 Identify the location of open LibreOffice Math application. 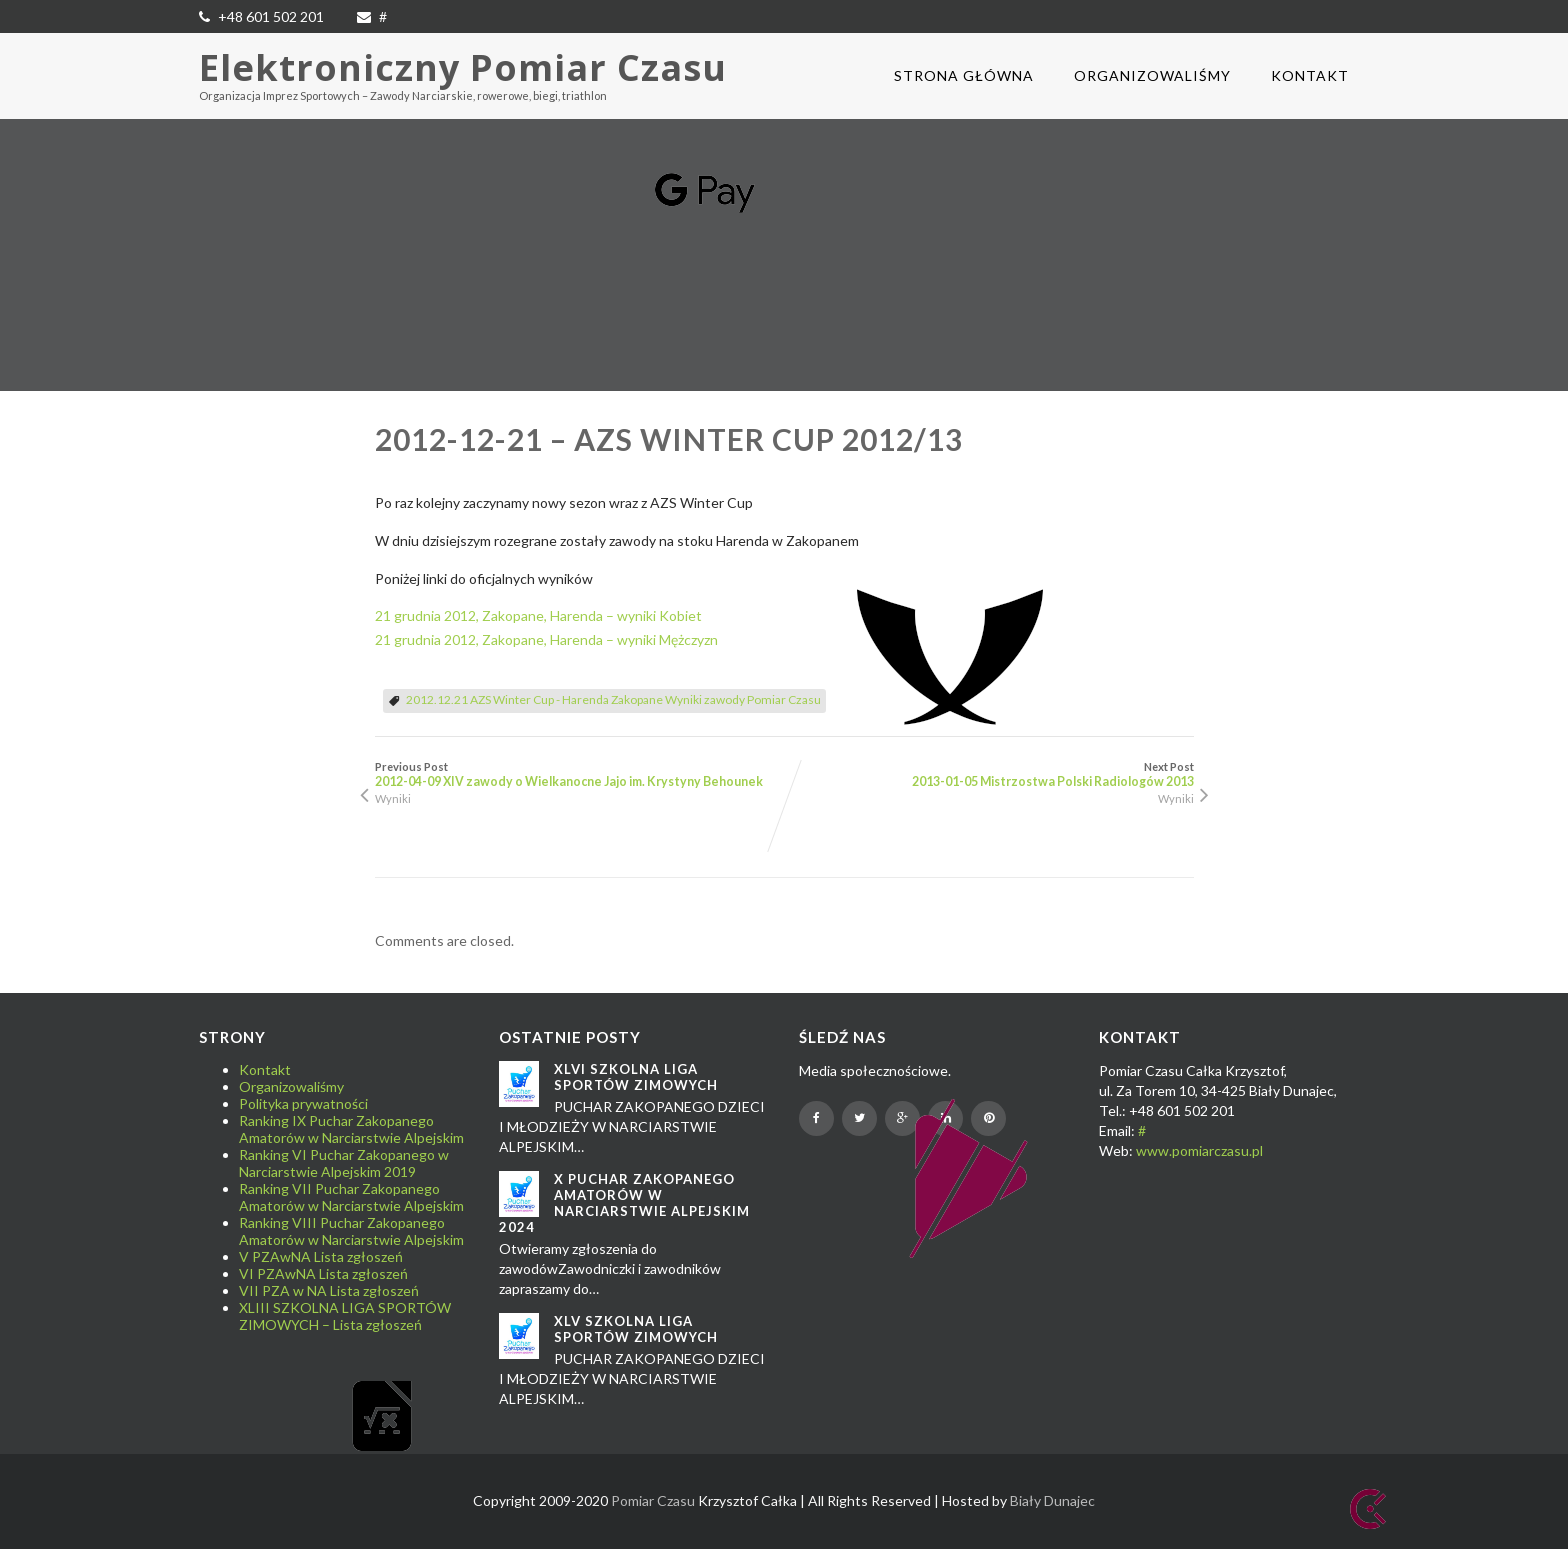
(382, 1416).